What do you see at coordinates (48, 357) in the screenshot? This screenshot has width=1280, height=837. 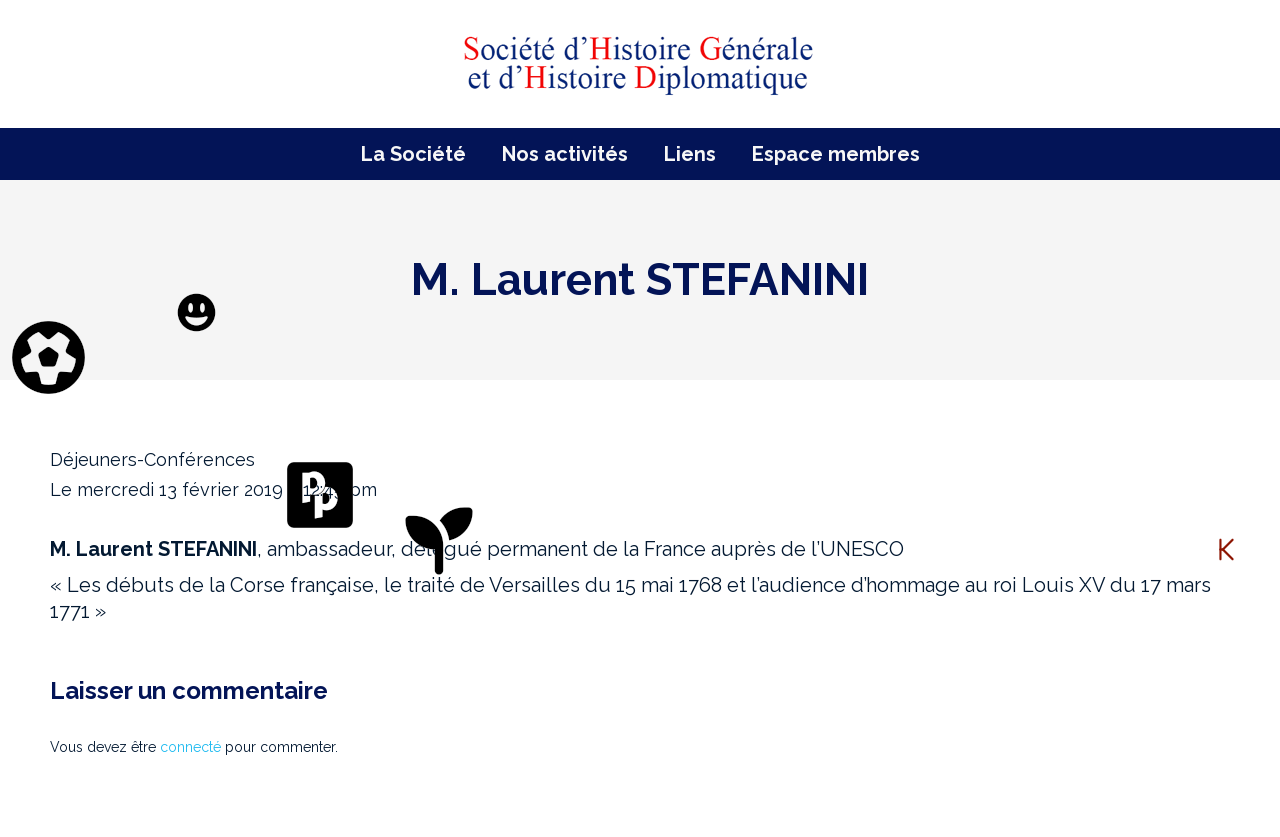 I see `access sports or soccer-related content` at bounding box center [48, 357].